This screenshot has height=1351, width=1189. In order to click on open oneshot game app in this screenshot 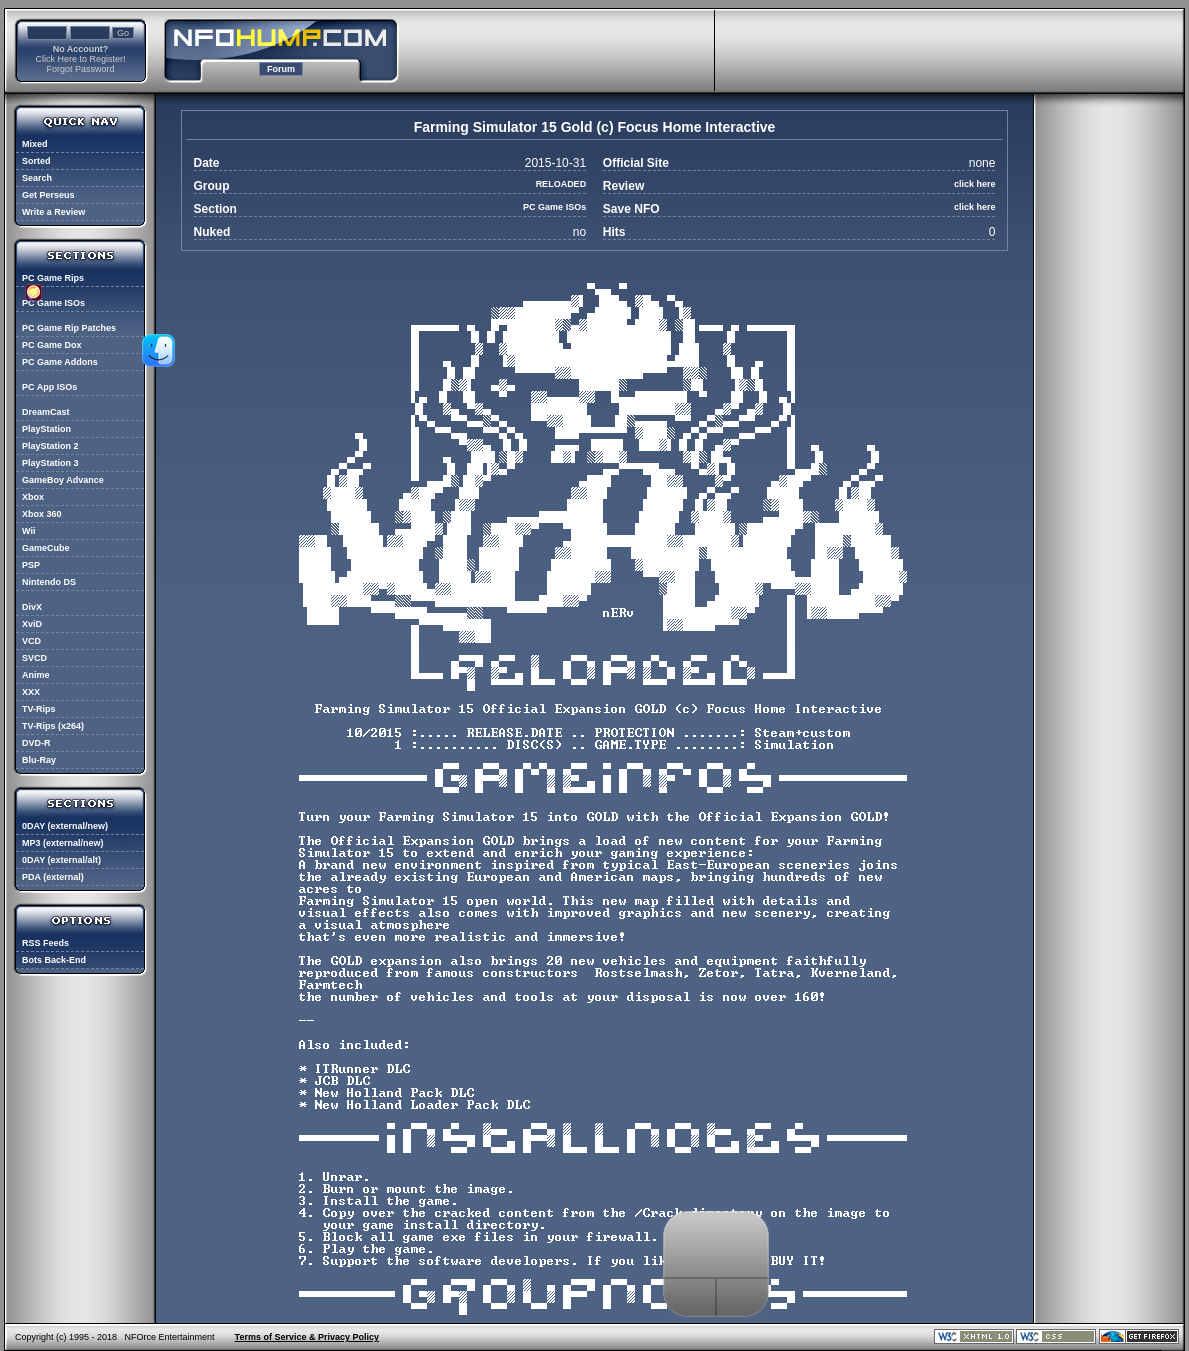, I will do `click(33, 292)`.